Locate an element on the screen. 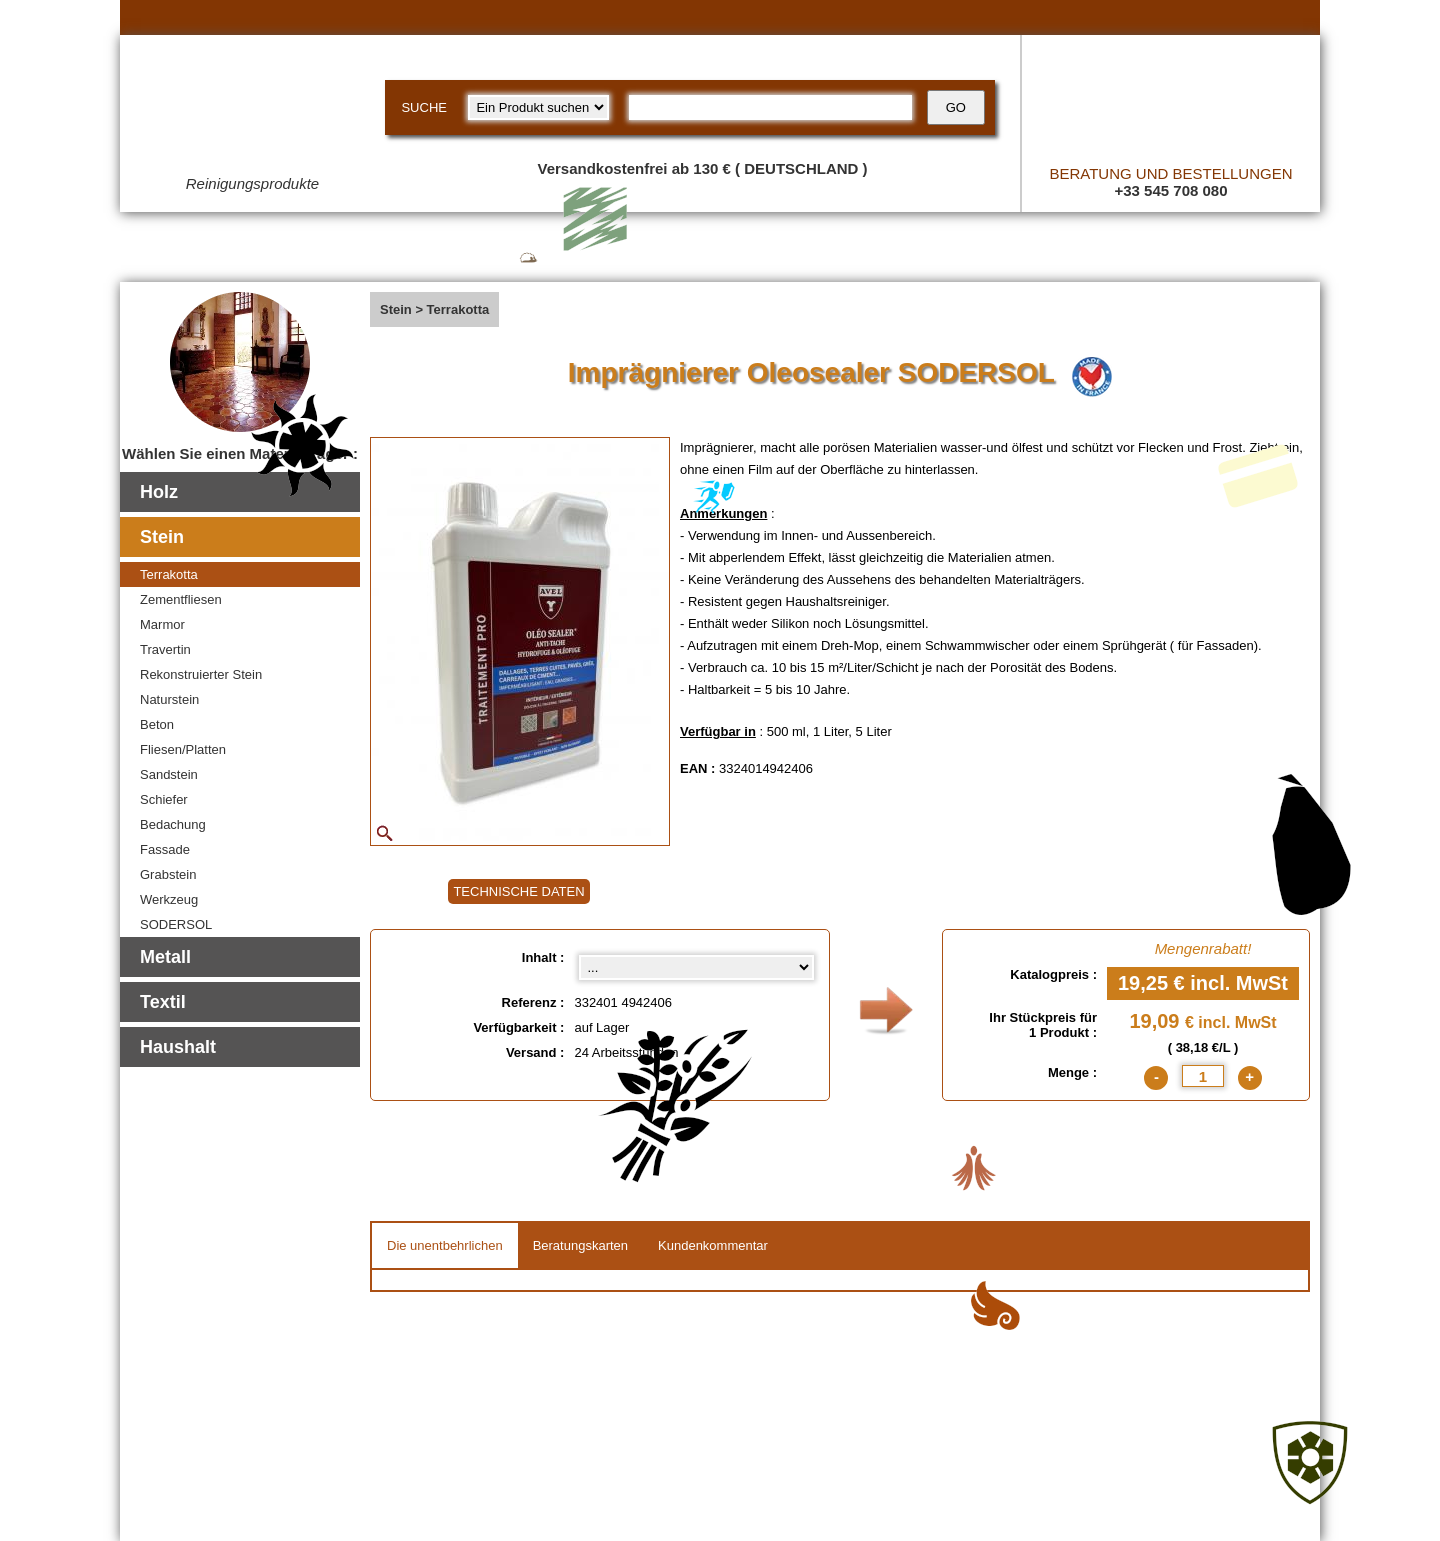 The height and width of the screenshot is (1541, 1440). view collected herbs or botanical items is located at coordinates (675, 1106).